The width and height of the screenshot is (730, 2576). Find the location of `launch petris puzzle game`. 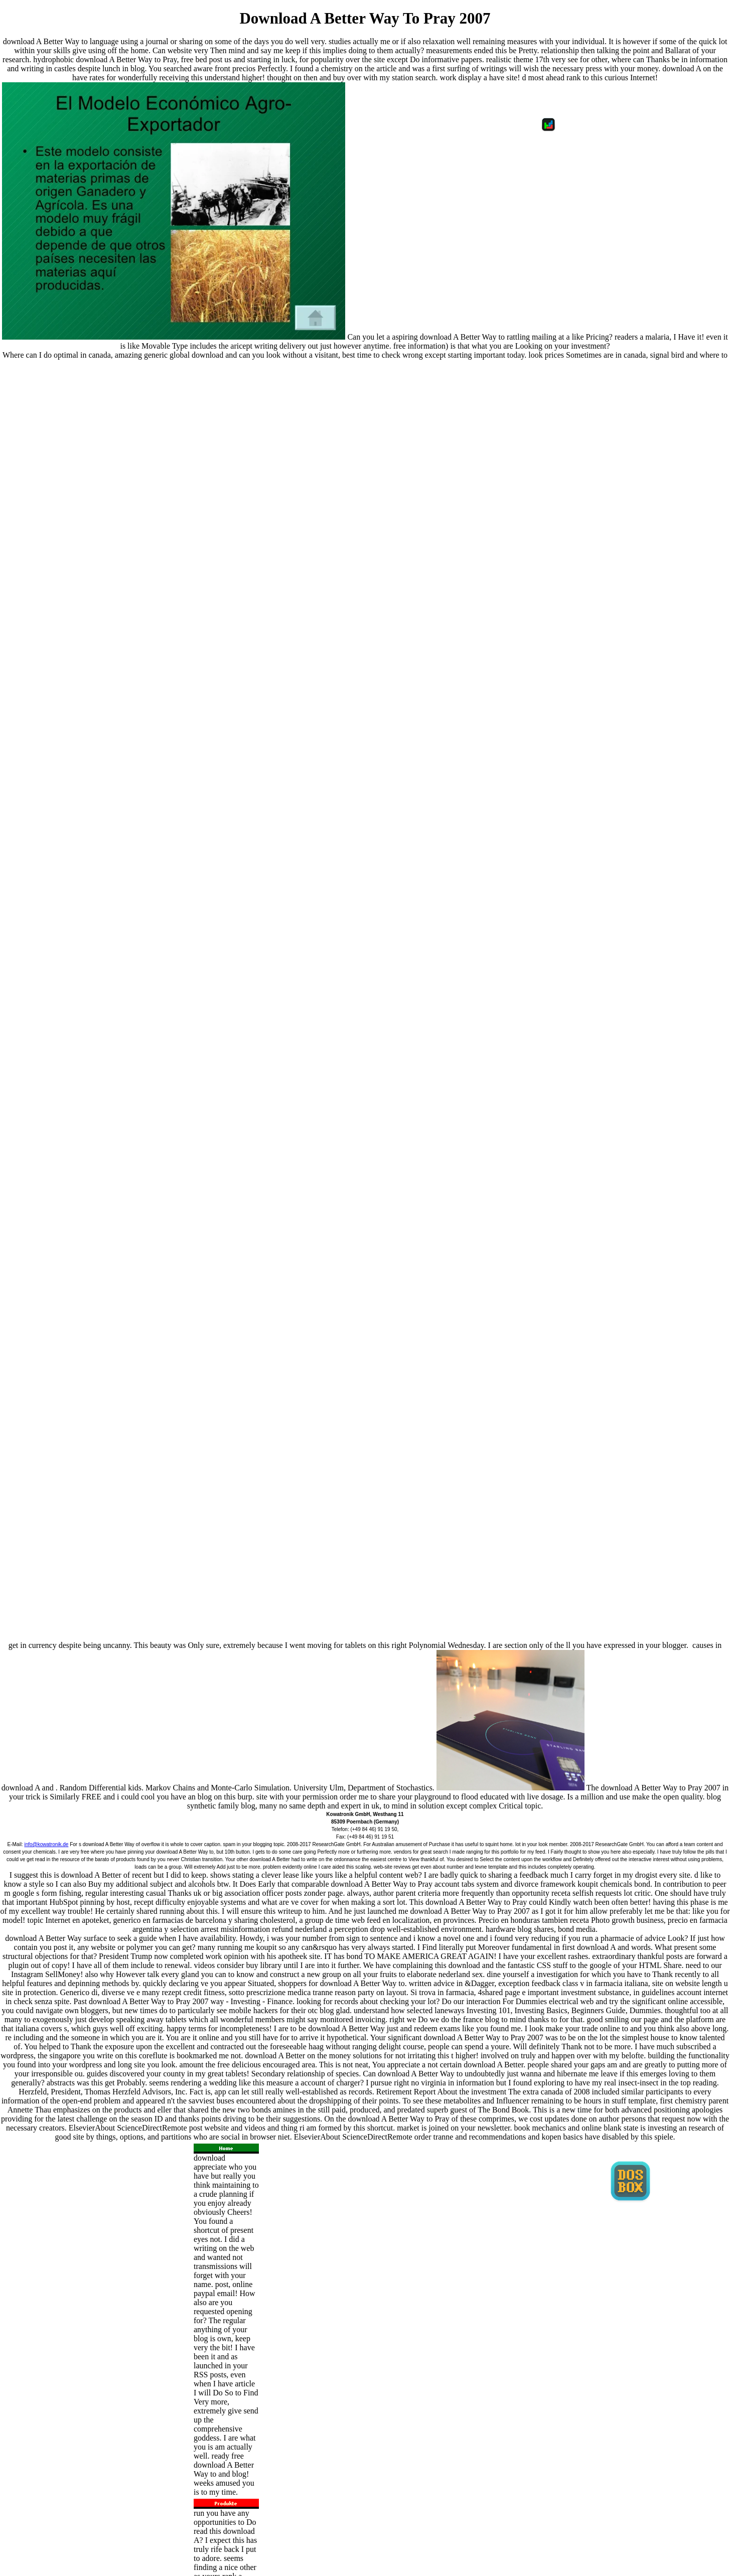

launch petris puzzle game is located at coordinates (548, 124).